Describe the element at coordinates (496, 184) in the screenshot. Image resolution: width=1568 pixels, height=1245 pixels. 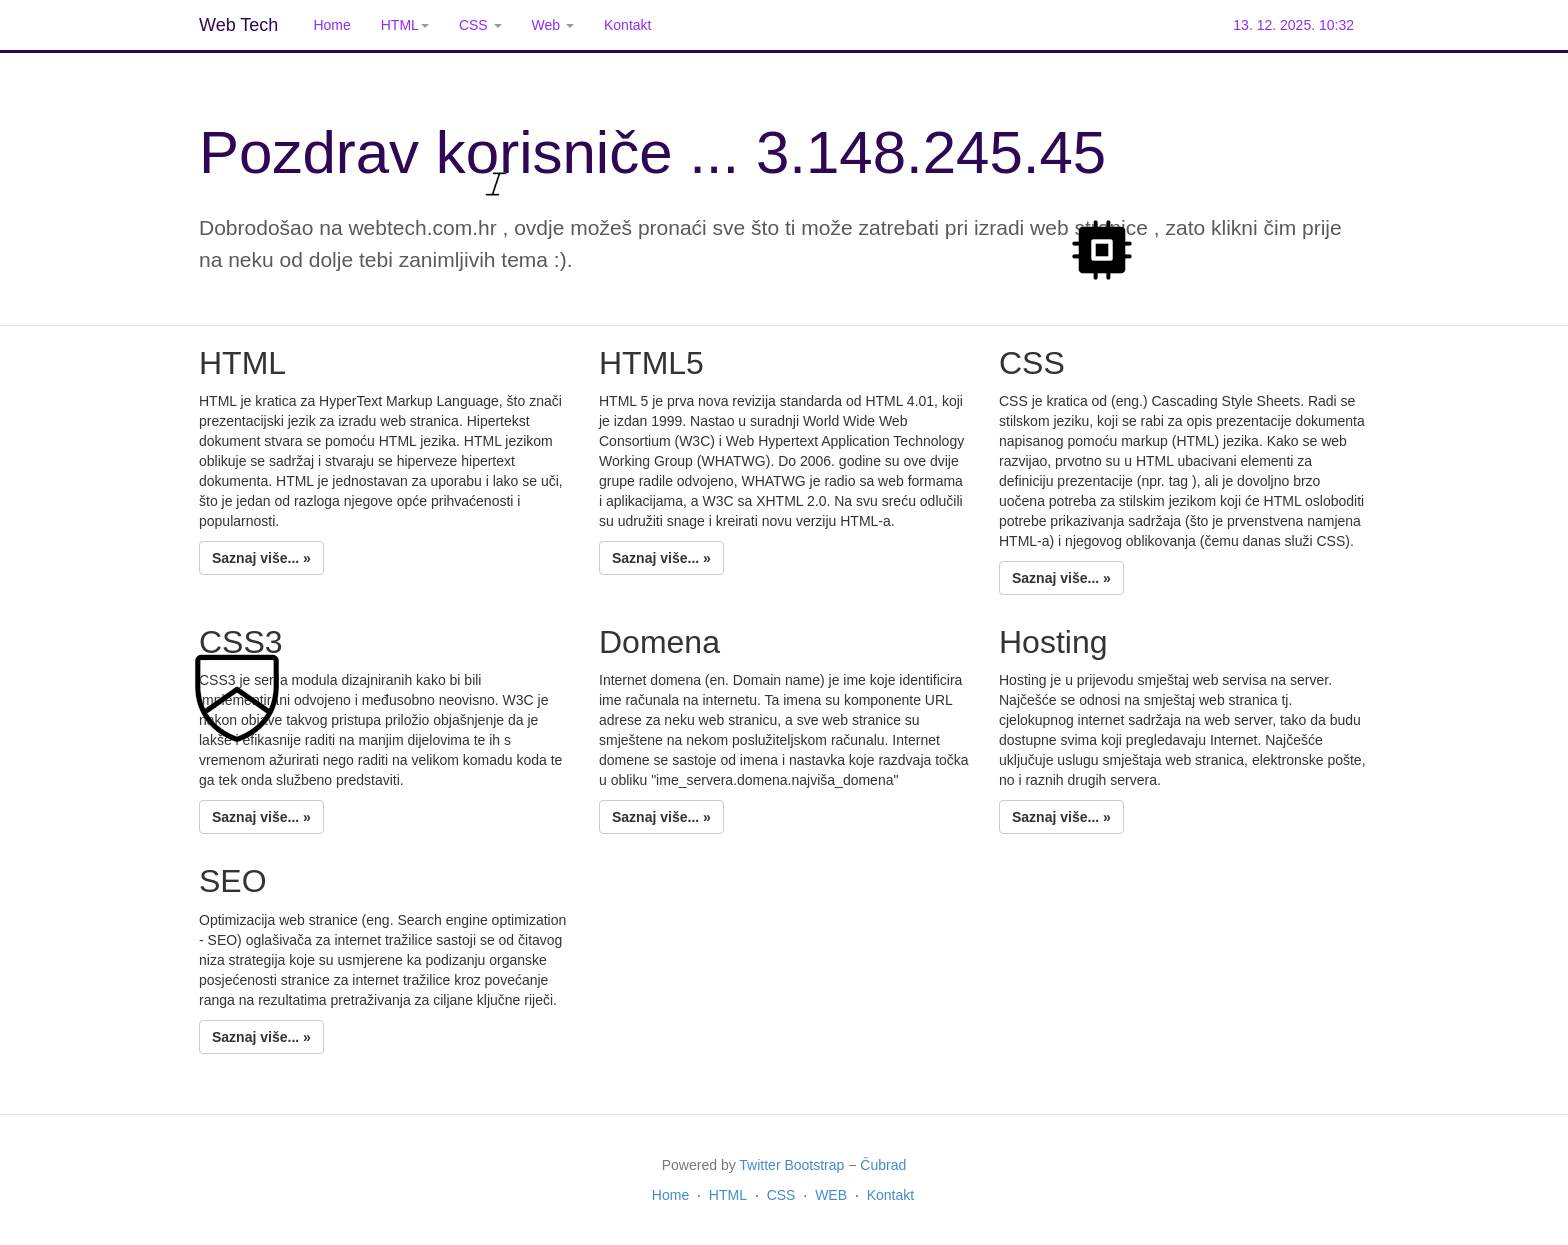
I see `apply italic formatting to selected text` at that location.